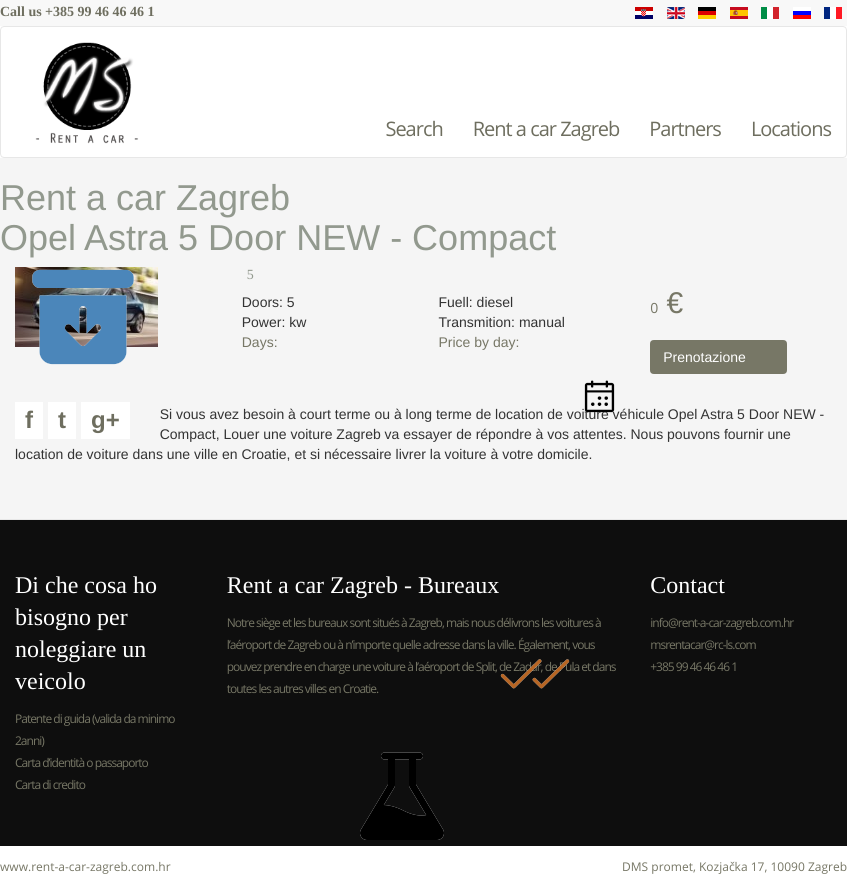  What do you see at coordinates (402, 798) in the screenshot?
I see `access laboratory or science features` at bounding box center [402, 798].